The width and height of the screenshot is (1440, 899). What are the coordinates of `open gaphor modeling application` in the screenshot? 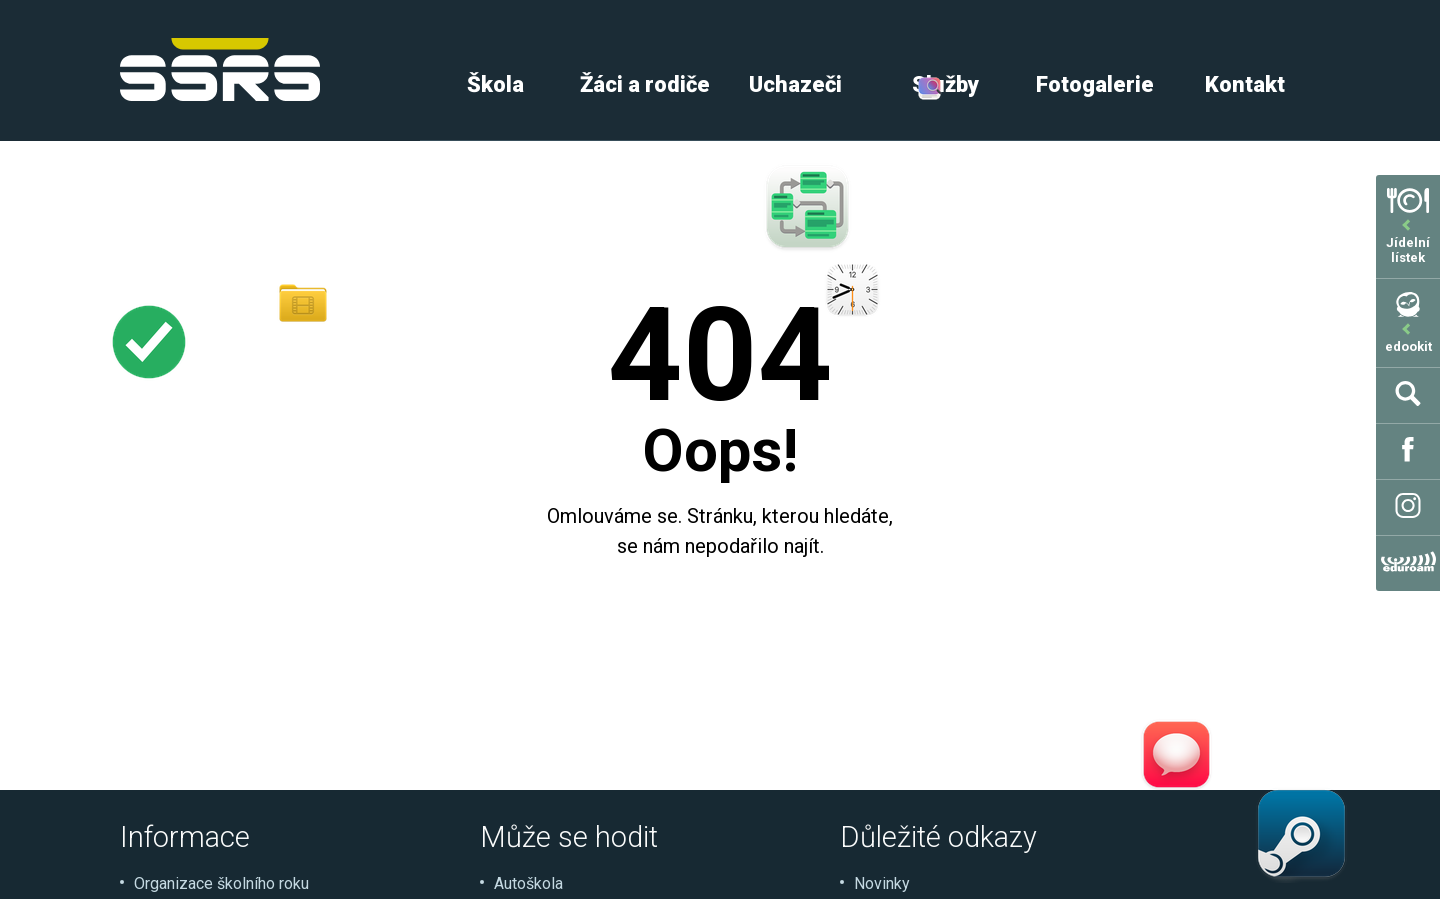 It's located at (807, 206).